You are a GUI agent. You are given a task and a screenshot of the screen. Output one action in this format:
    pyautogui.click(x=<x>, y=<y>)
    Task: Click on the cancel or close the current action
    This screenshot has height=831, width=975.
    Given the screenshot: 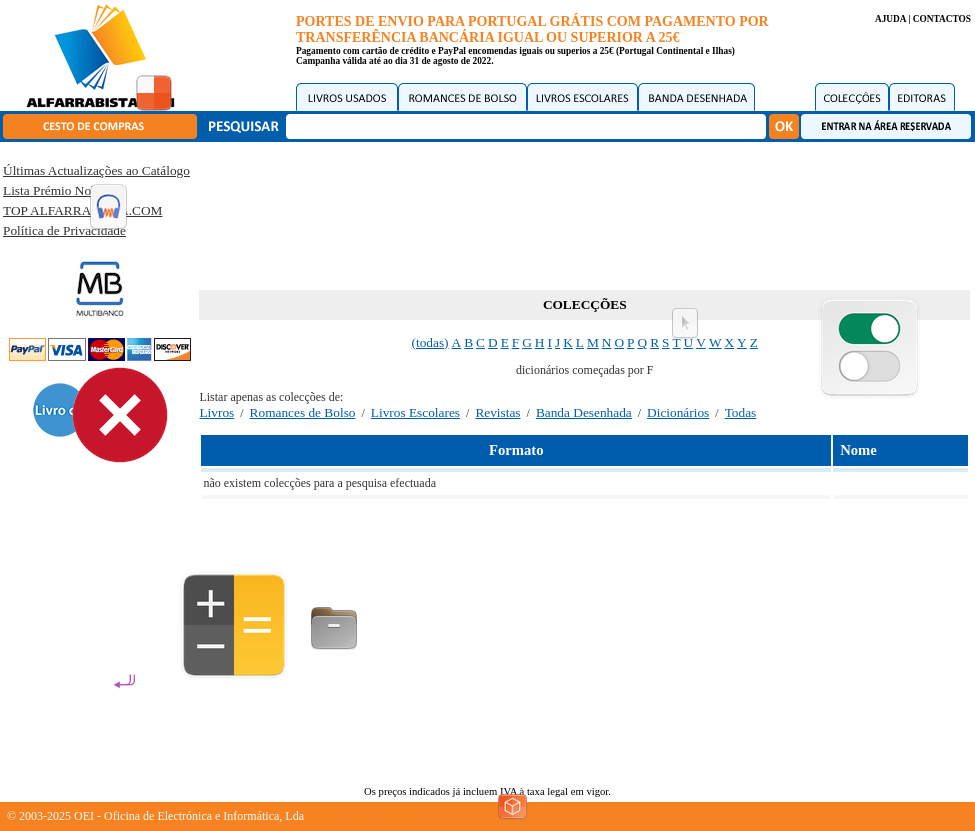 What is the action you would take?
    pyautogui.click(x=120, y=415)
    